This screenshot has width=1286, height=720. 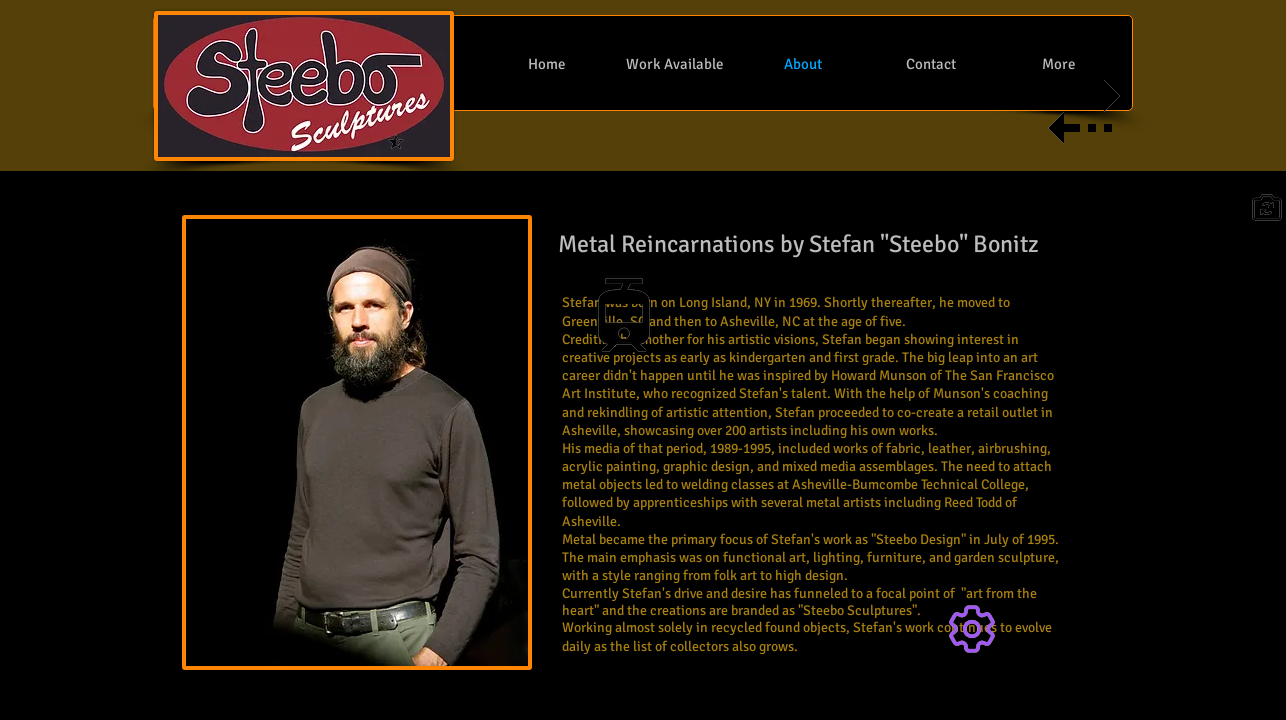 I want to click on view tram or light rail transit options, so click(x=624, y=315).